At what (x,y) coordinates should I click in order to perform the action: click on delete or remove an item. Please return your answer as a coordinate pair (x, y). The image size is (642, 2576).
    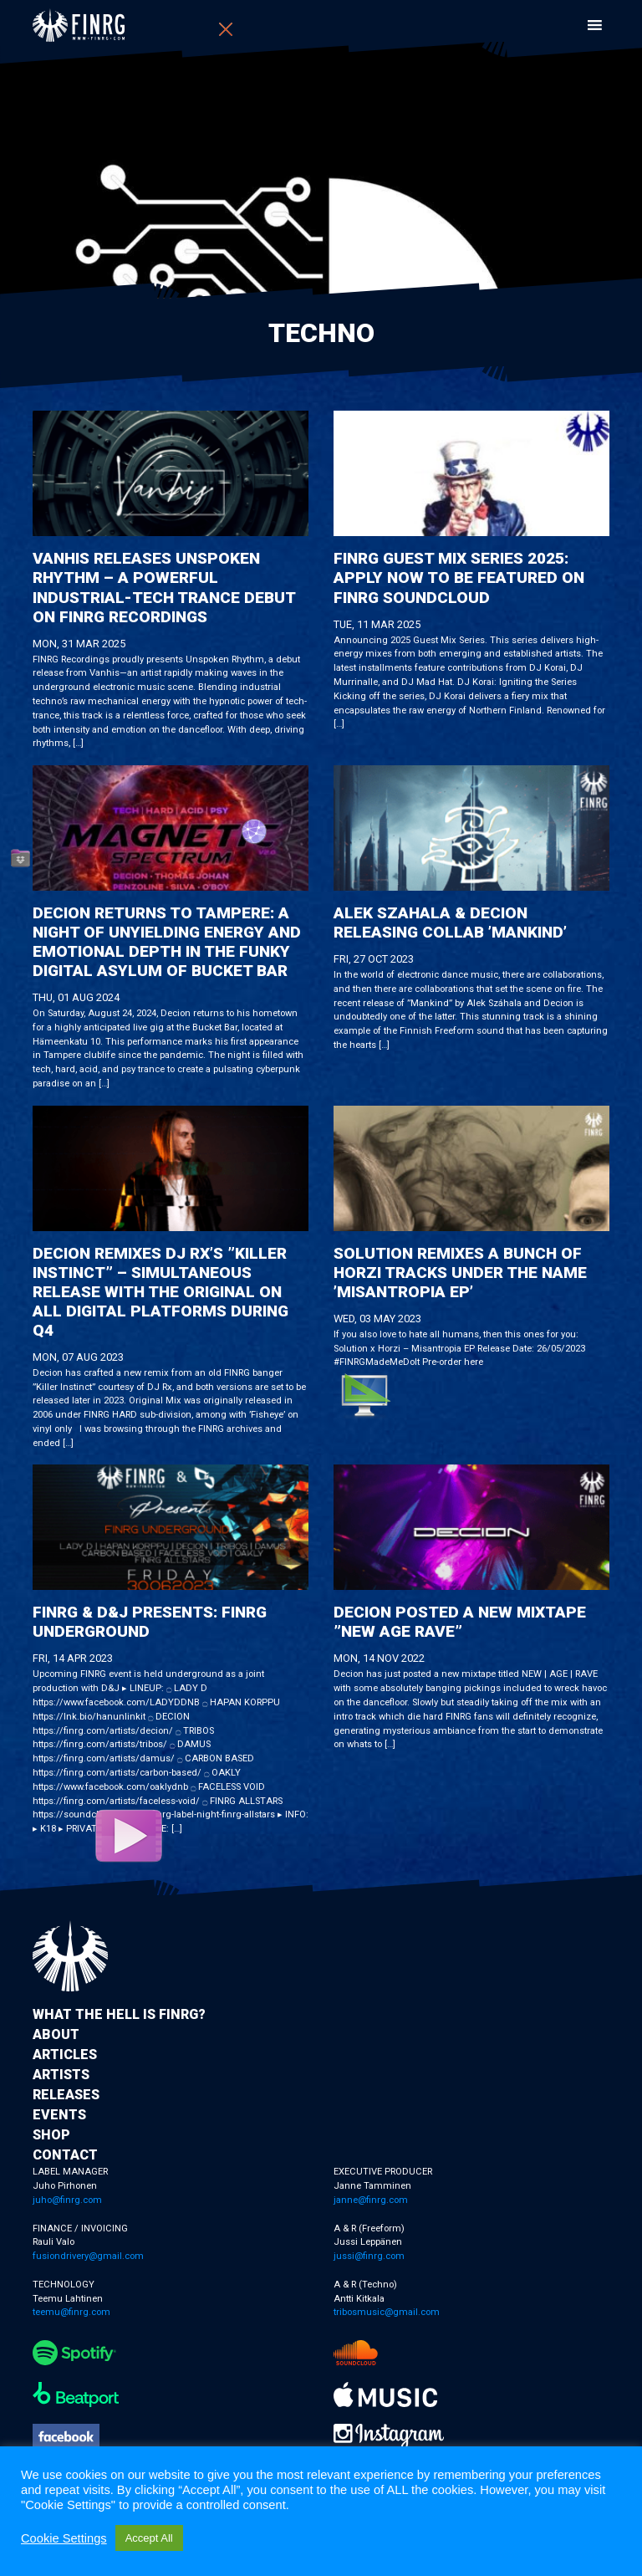
    Looking at the image, I should click on (226, 29).